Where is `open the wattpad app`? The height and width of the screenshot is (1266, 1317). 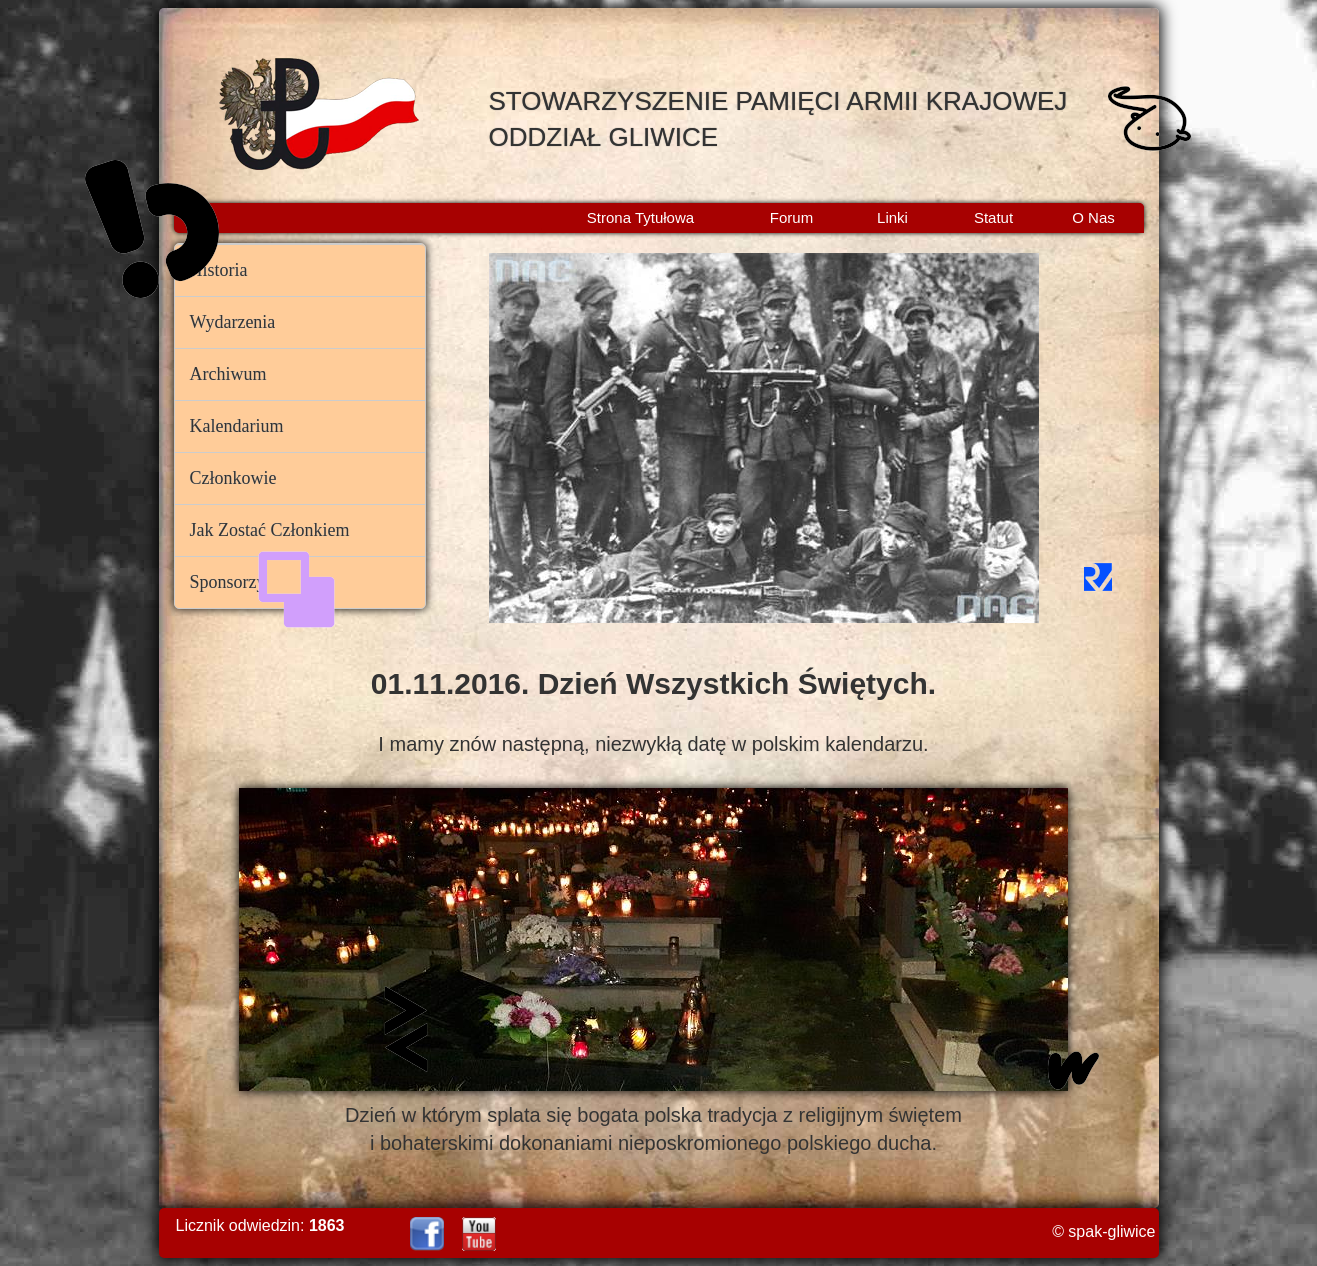
open the wattpad app is located at coordinates (1073, 1070).